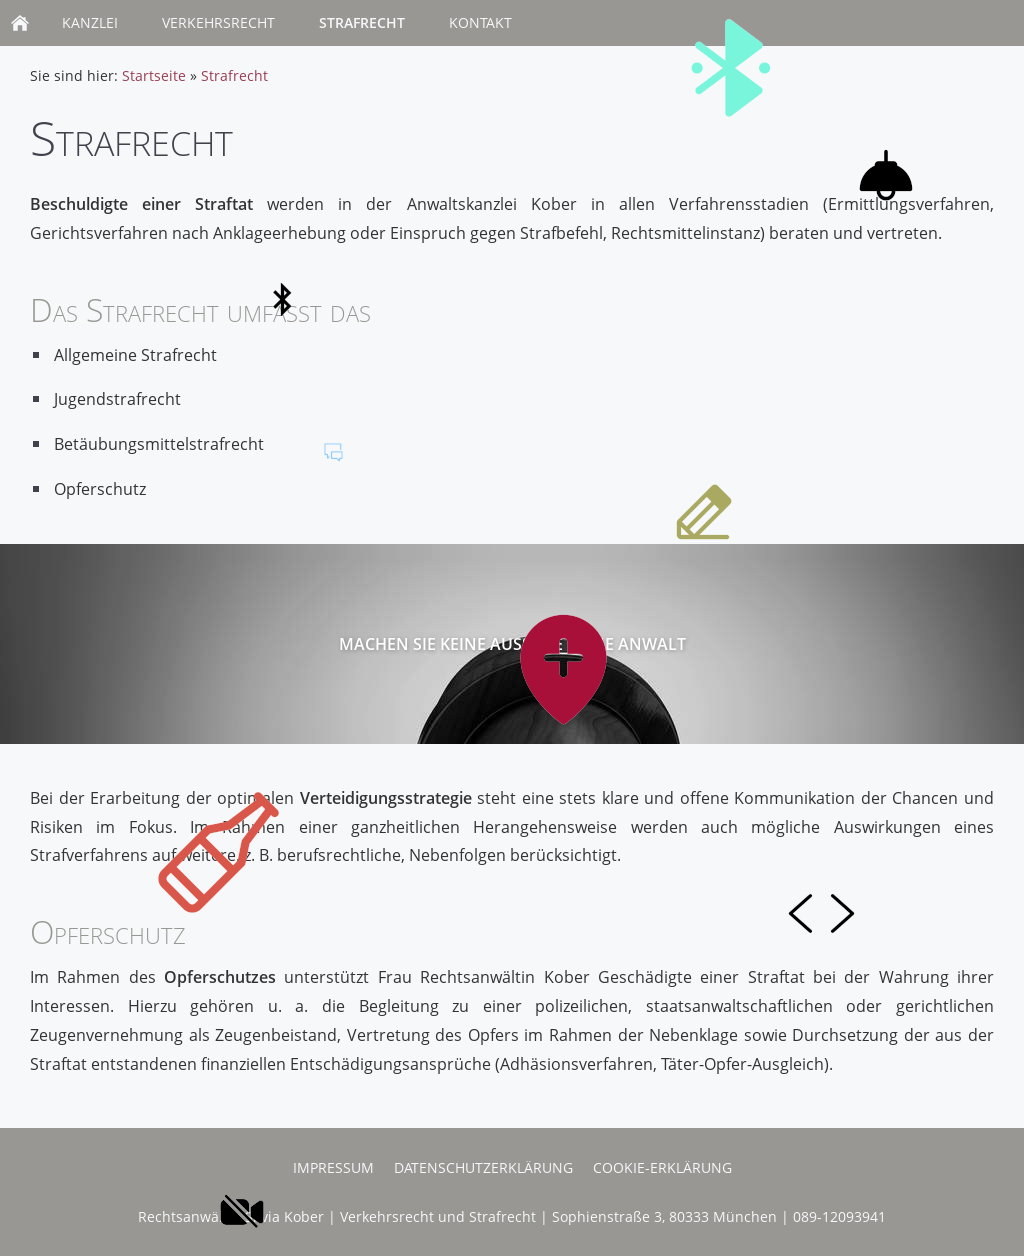  Describe the element at coordinates (563, 669) in the screenshot. I see `add a new location pin` at that location.